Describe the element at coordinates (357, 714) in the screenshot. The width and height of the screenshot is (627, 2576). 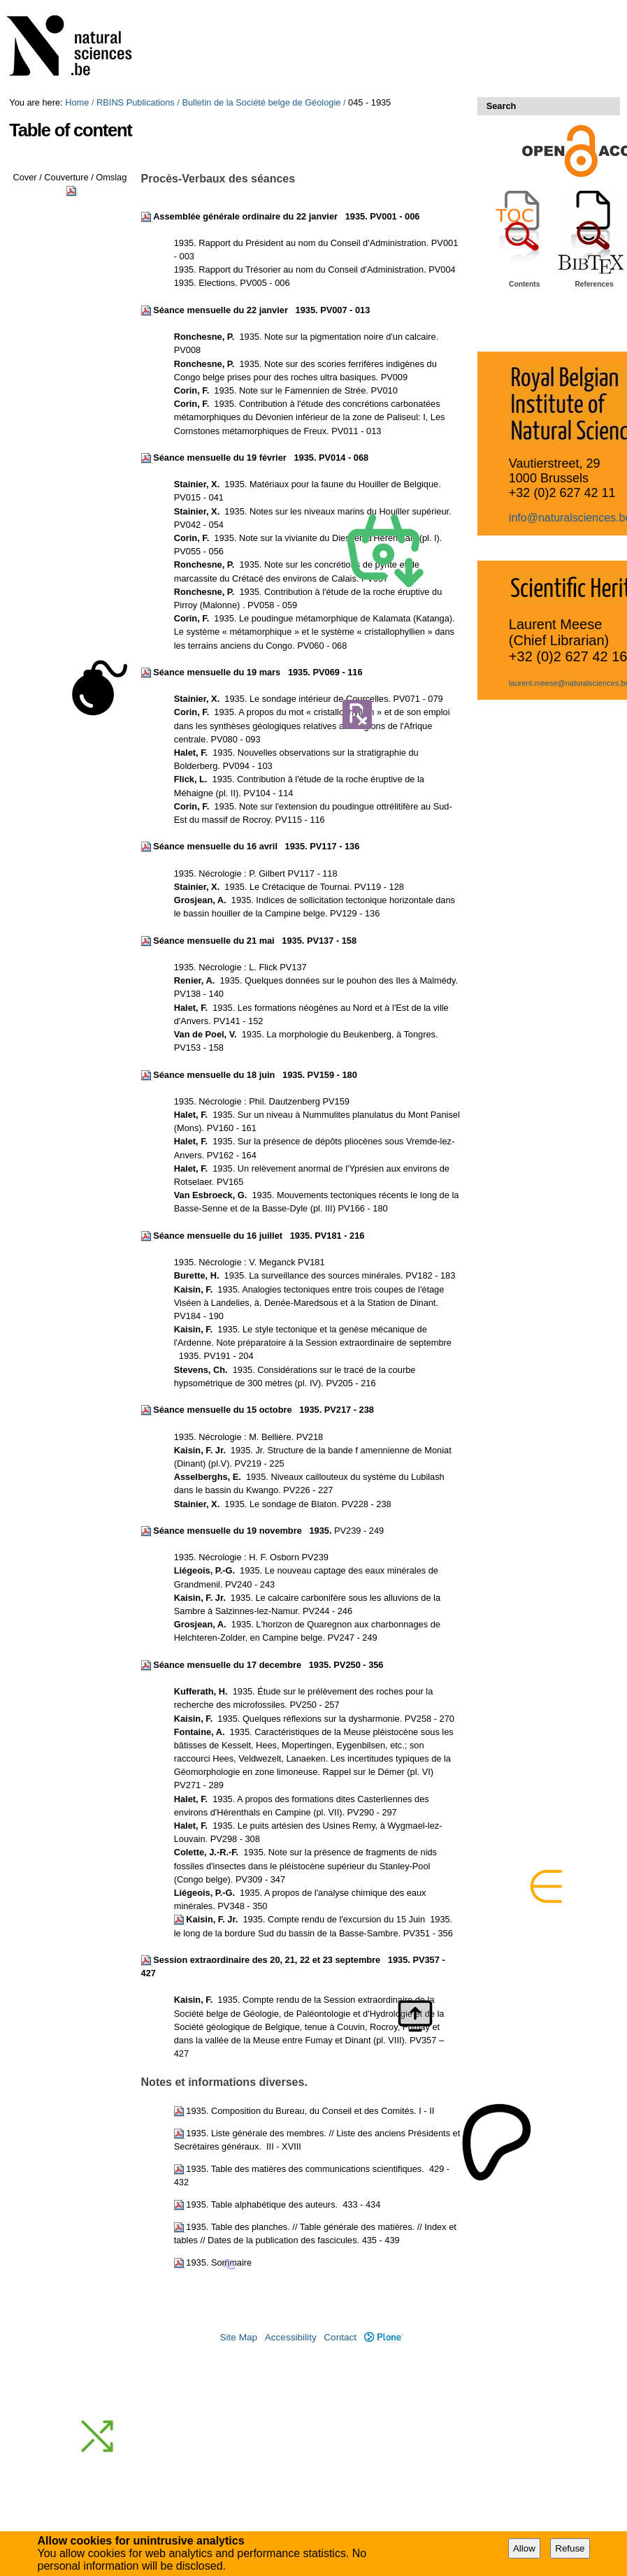
I see `view prescription details` at that location.